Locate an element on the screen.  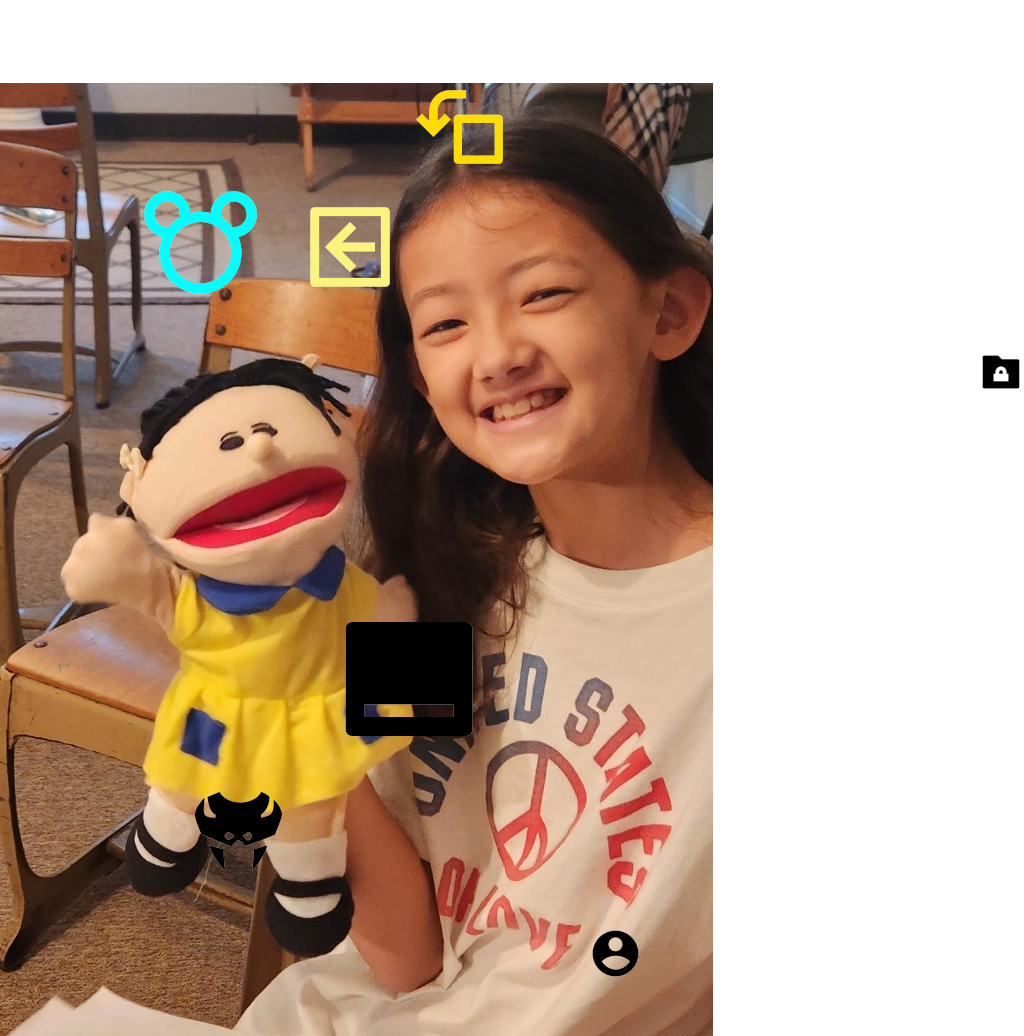
mamba ui brand logo is located at coordinates (238, 831).